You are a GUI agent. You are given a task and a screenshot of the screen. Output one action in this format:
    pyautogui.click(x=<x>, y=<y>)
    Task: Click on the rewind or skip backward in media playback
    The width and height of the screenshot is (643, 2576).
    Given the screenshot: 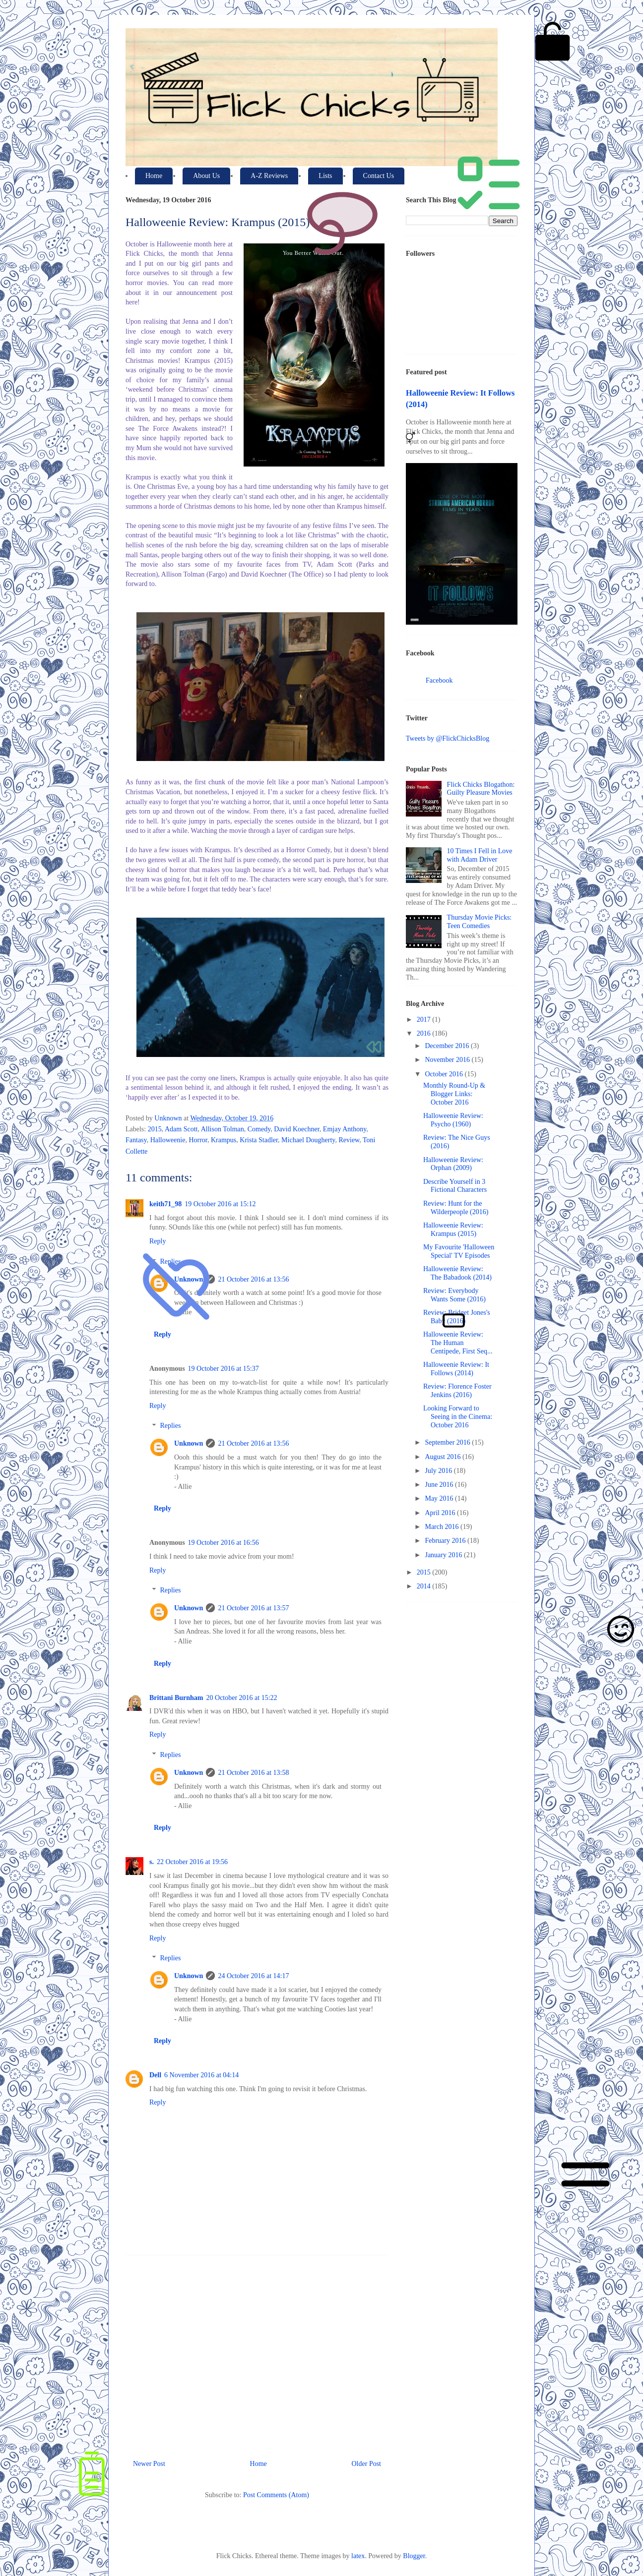 What is the action you would take?
    pyautogui.click(x=374, y=1047)
    